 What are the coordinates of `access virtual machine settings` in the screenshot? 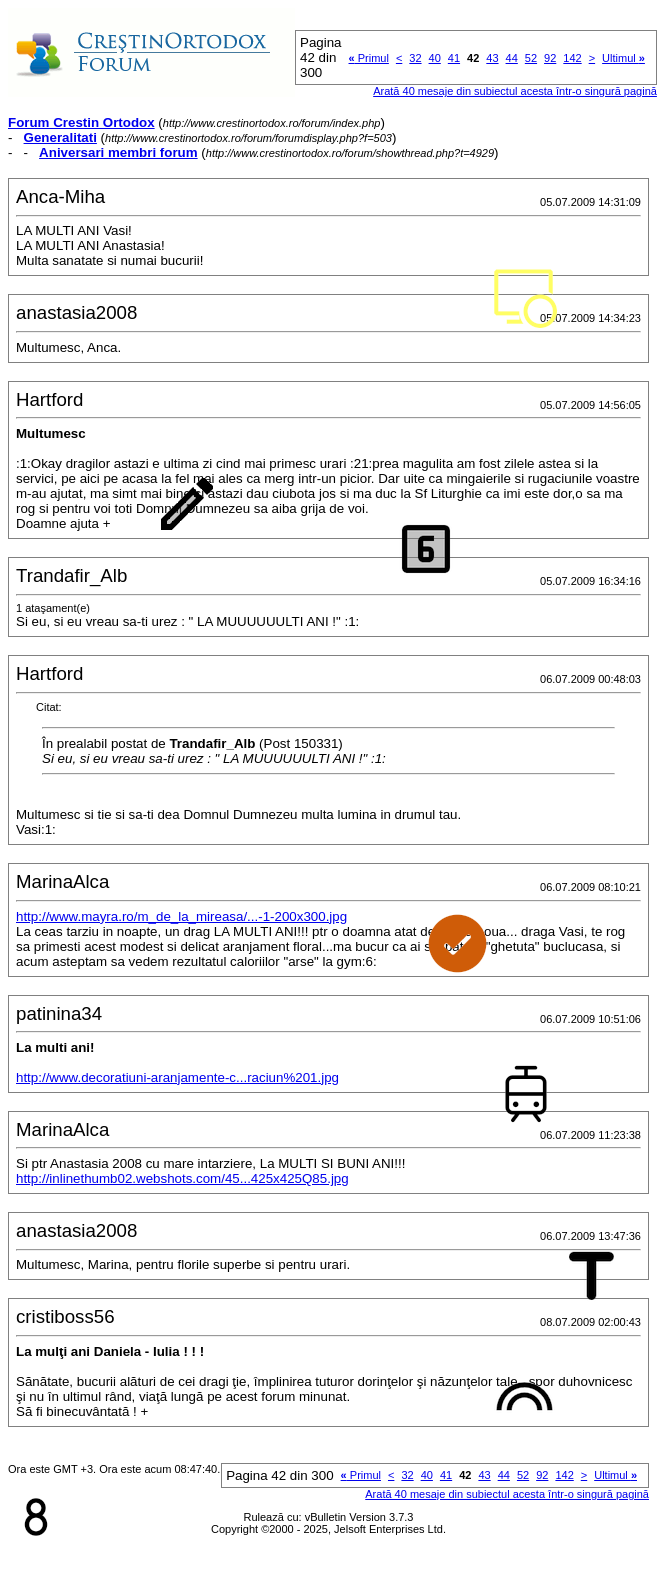 It's located at (523, 294).